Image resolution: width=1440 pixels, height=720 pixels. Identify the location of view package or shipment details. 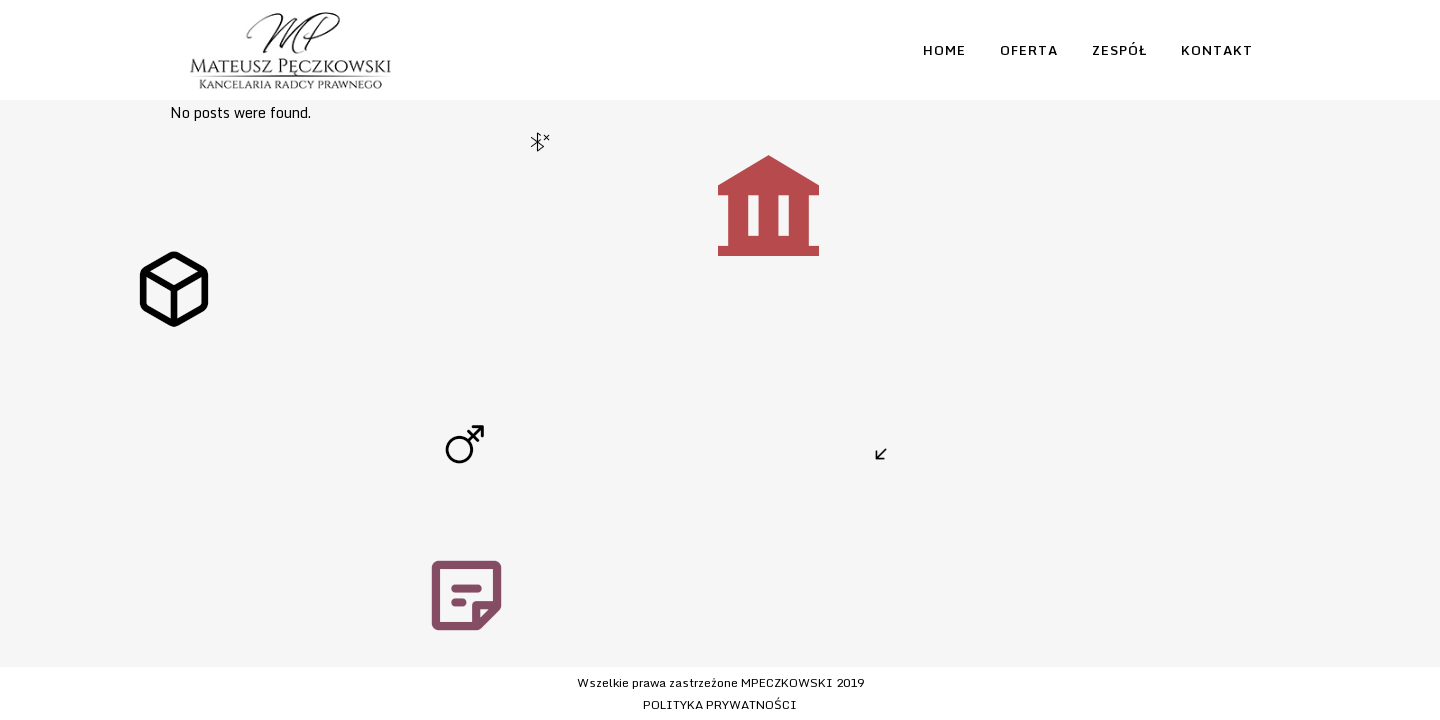
(174, 289).